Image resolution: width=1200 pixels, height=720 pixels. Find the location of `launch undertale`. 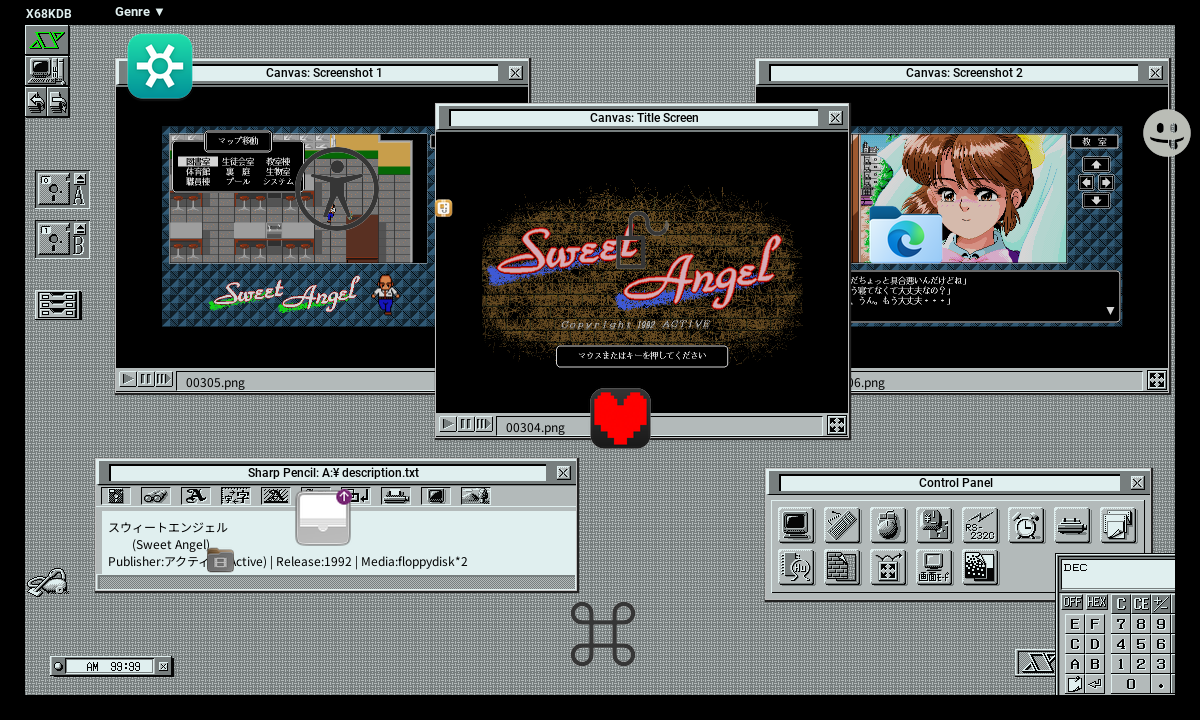

launch undertale is located at coordinates (620, 418).